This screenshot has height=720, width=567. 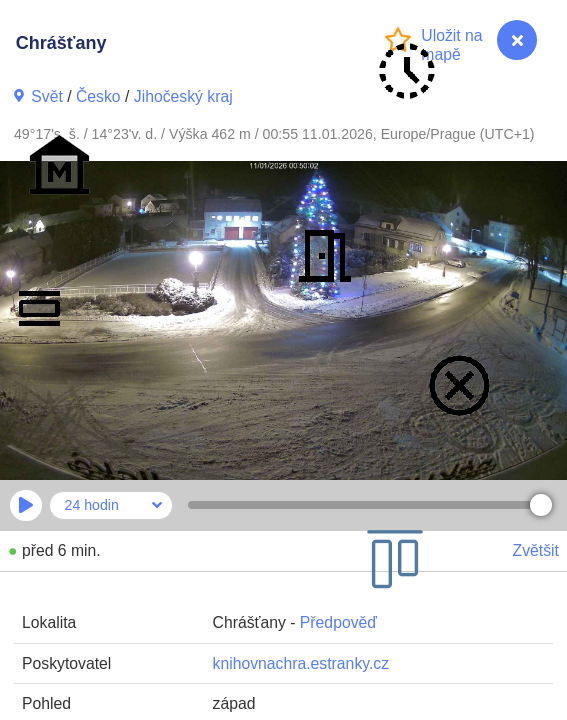 What do you see at coordinates (40, 308) in the screenshot?
I see `view day layout or agenda` at bounding box center [40, 308].